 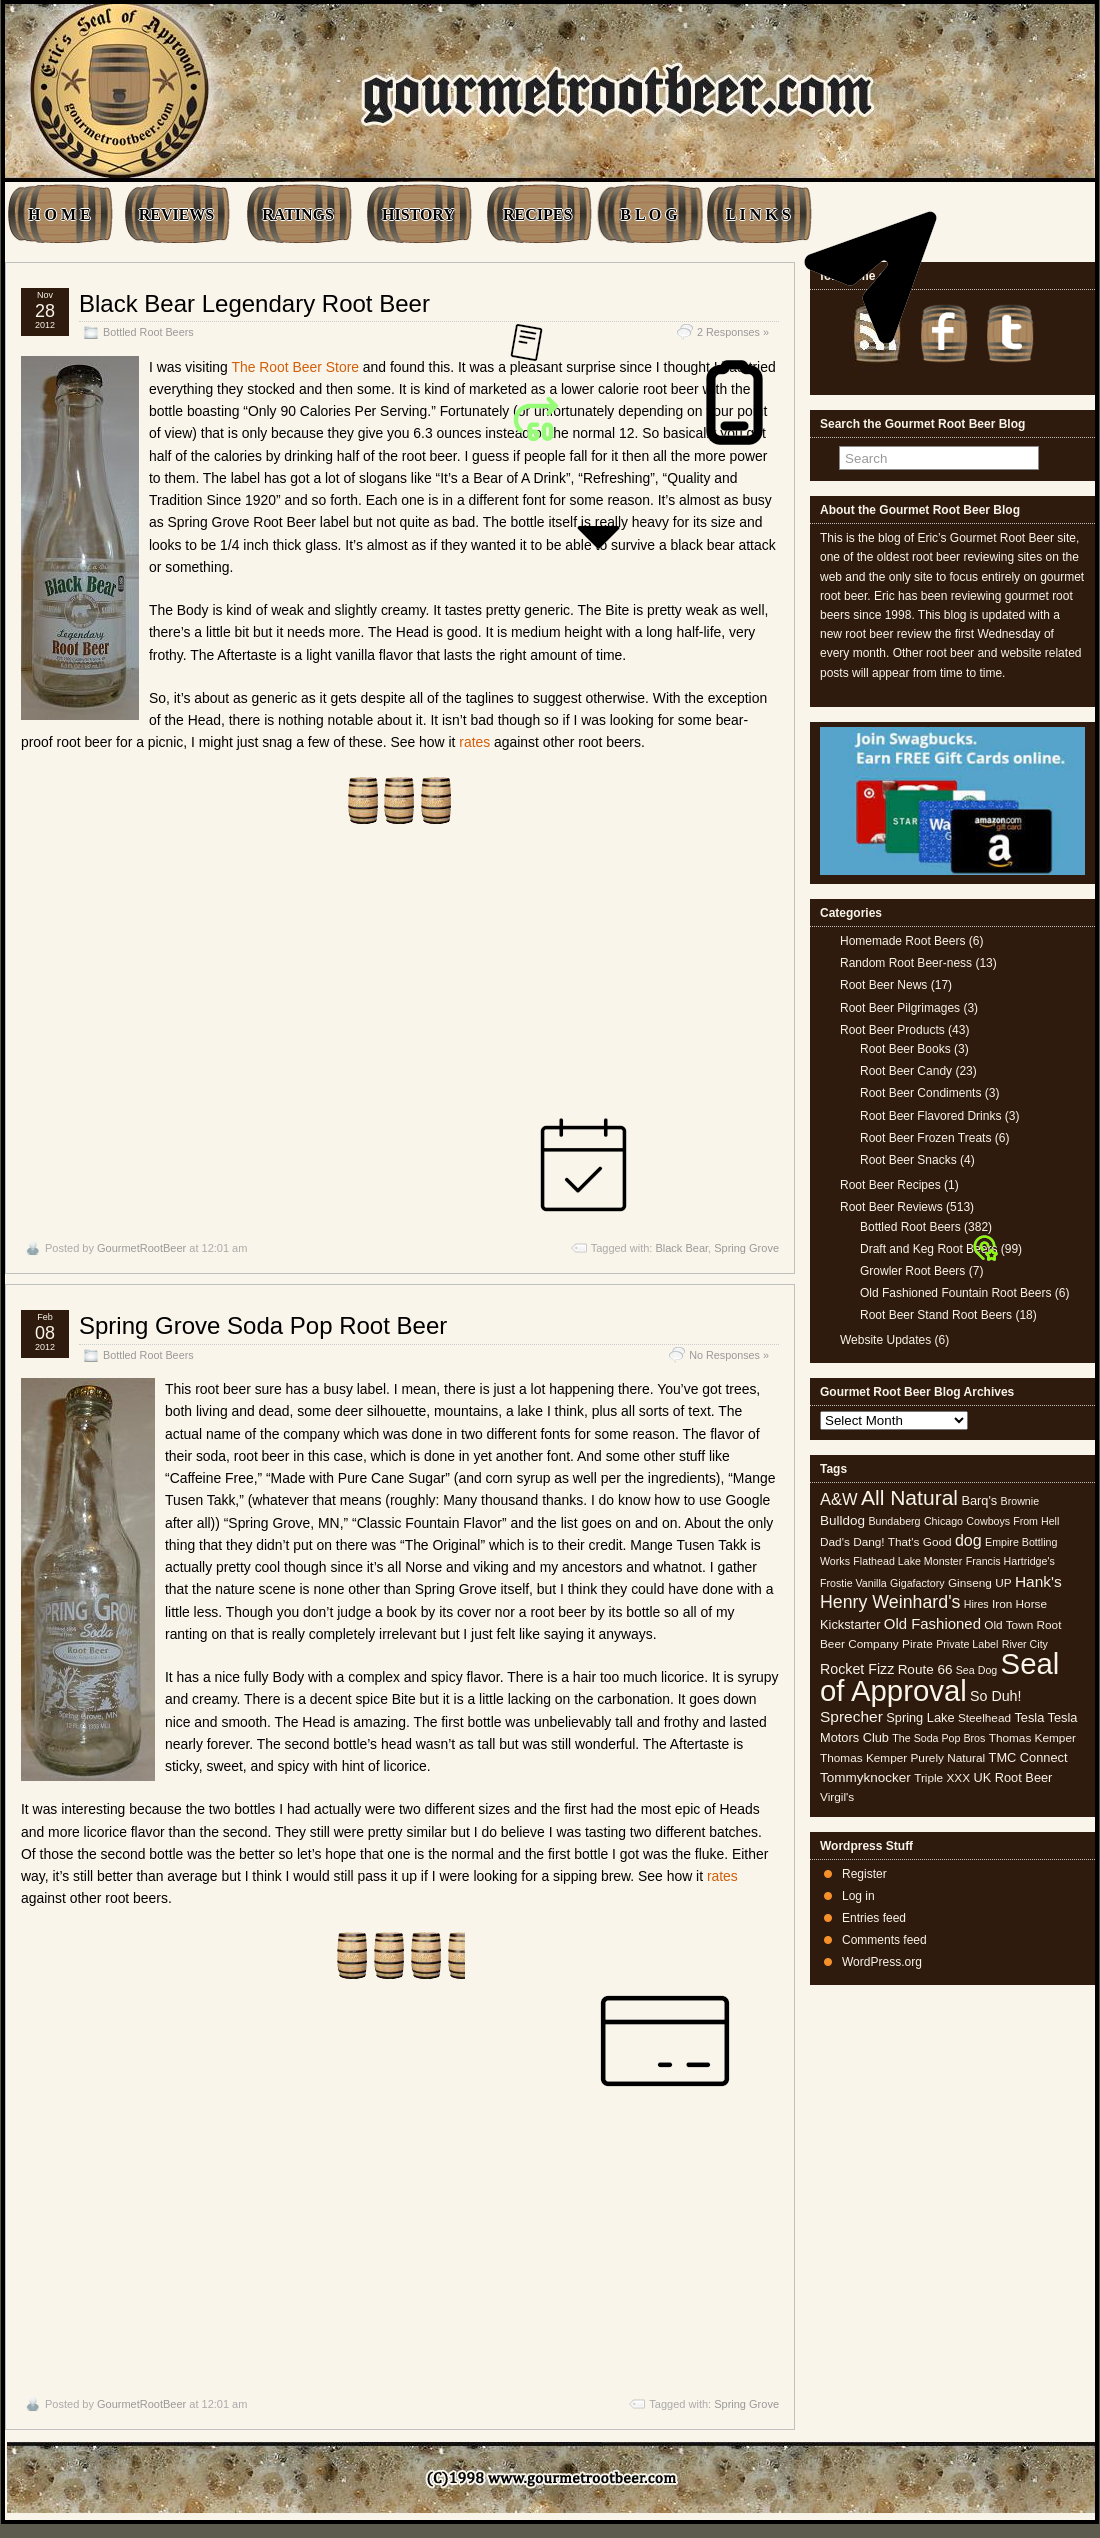 I want to click on mark a location as favorite, so click(x=984, y=1247).